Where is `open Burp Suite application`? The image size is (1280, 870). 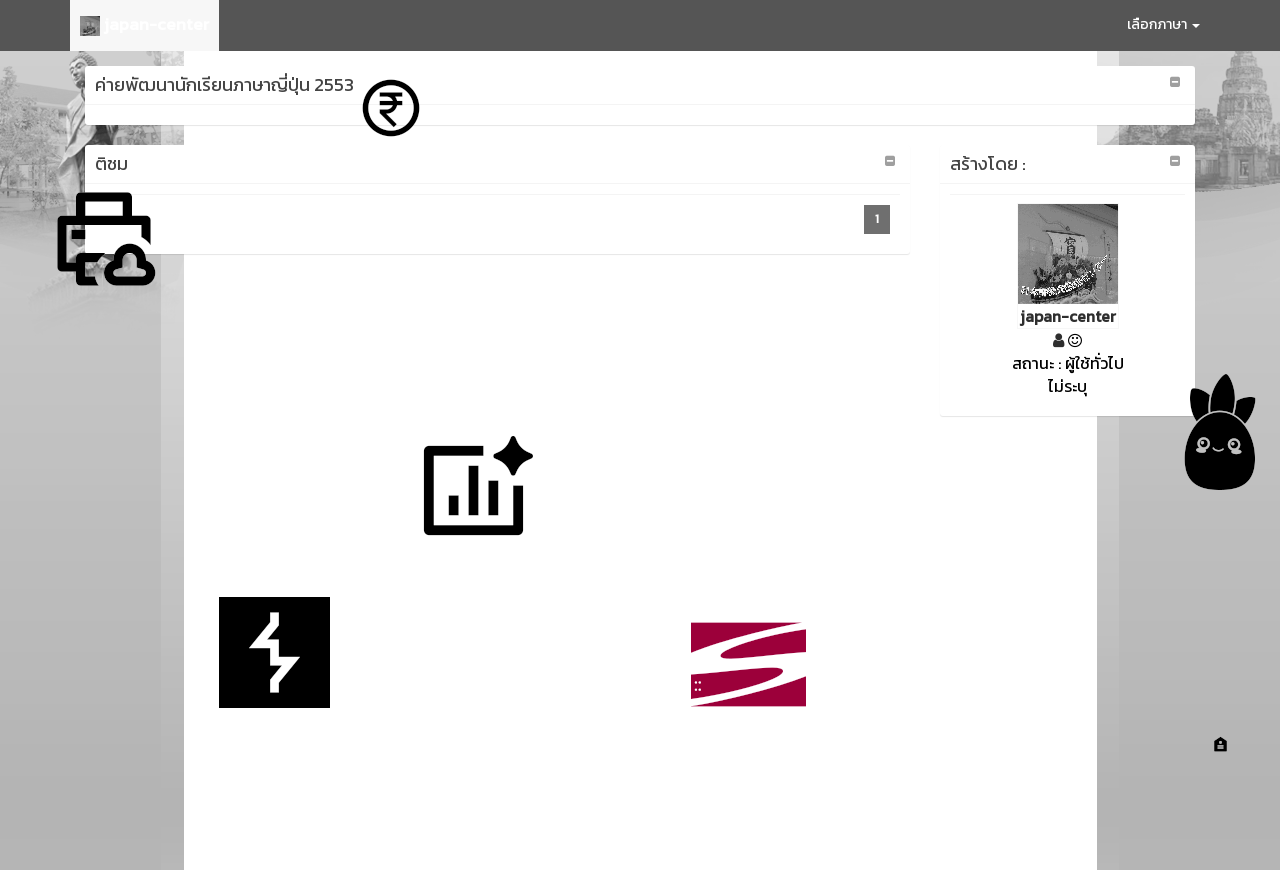
open Burp Suite application is located at coordinates (274, 652).